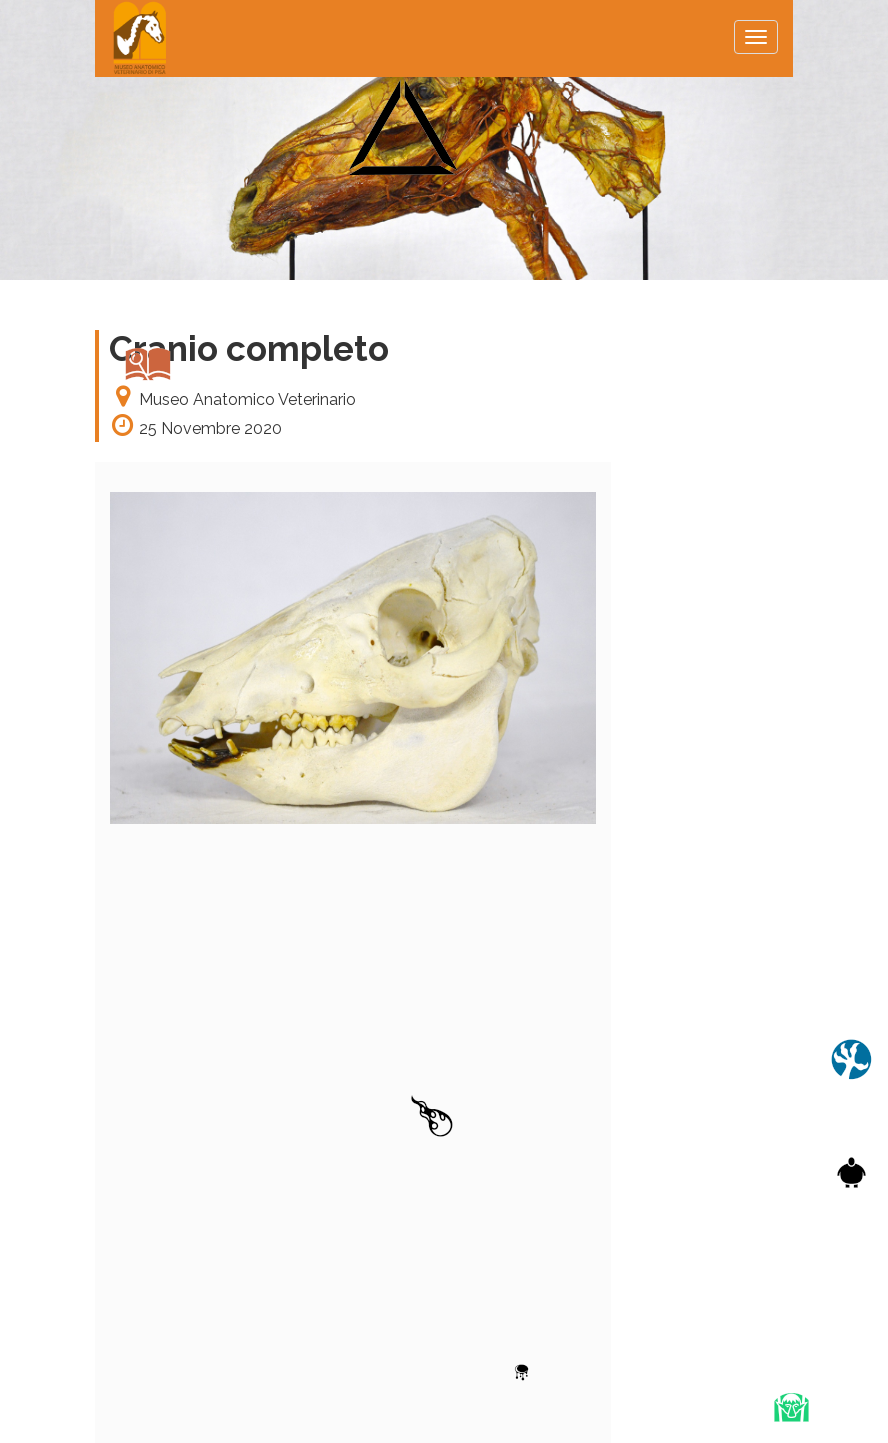 The image size is (888, 1443). I want to click on activate midnight claw ability, so click(851, 1059).